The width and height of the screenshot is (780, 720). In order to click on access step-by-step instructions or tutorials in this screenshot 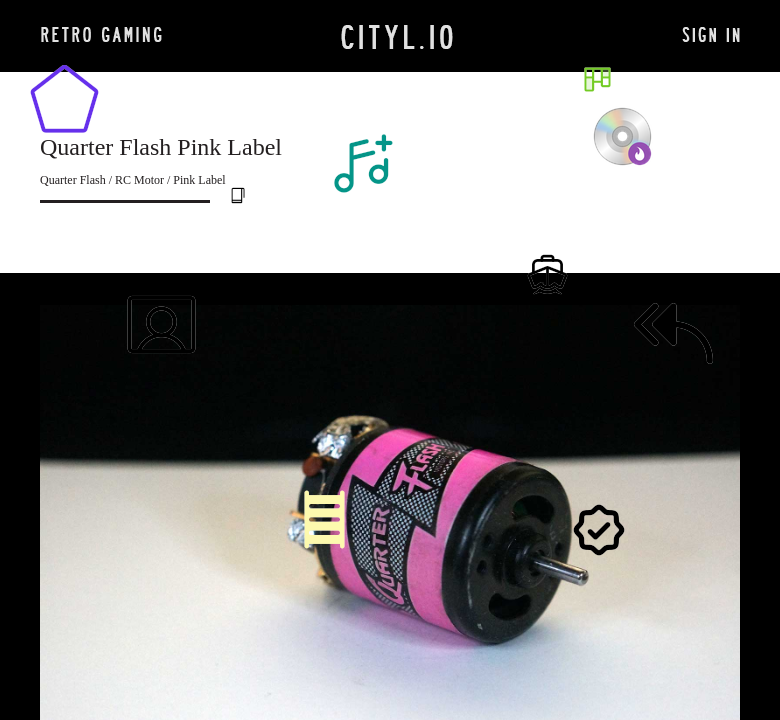, I will do `click(324, 519)`.